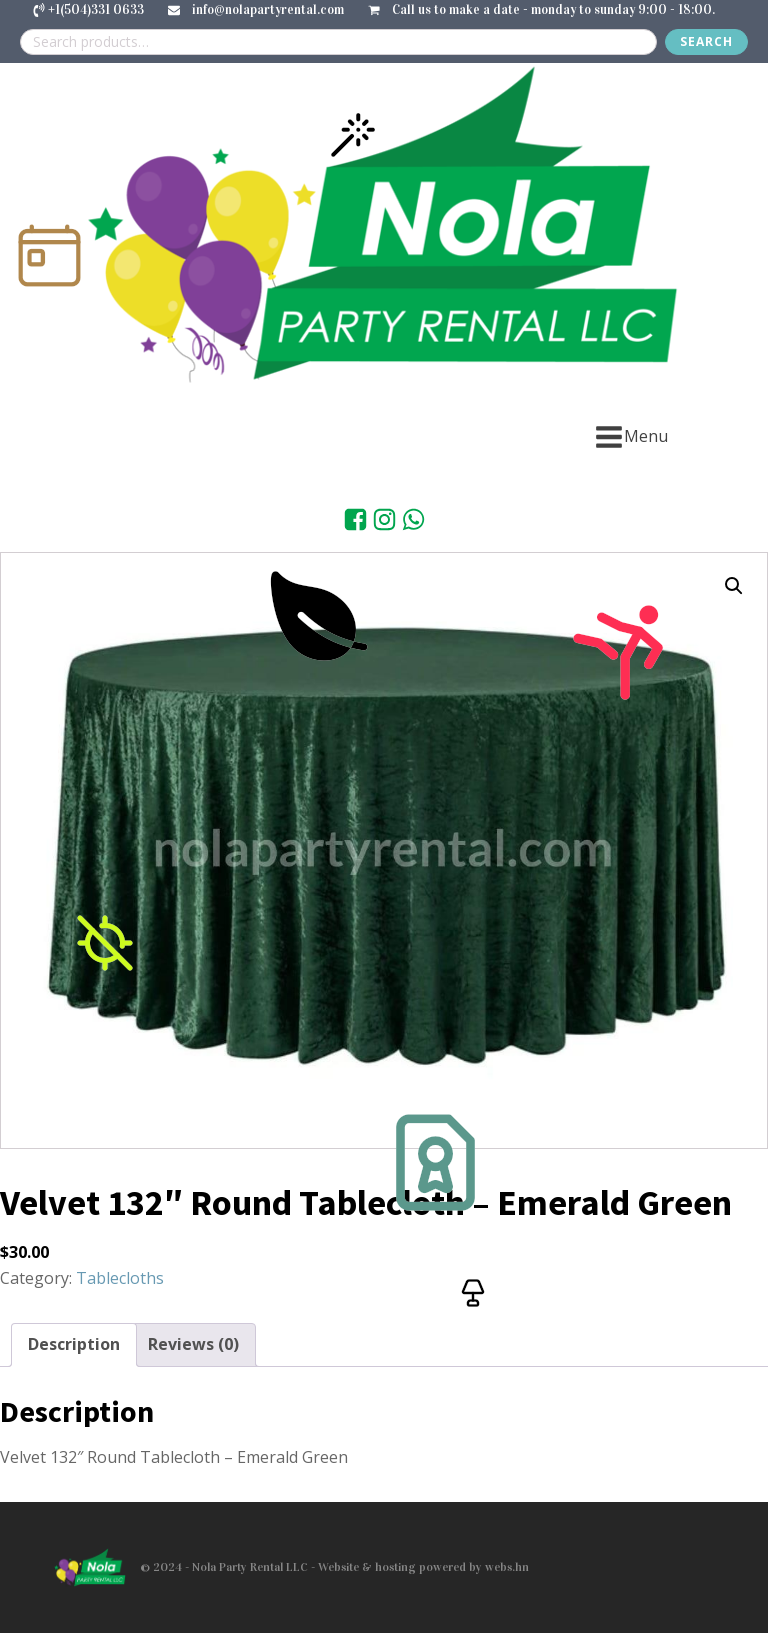 This screenshot has width=768, height=1633. I want to click on toggle desk lamp or lighting, so click(473, 1293).